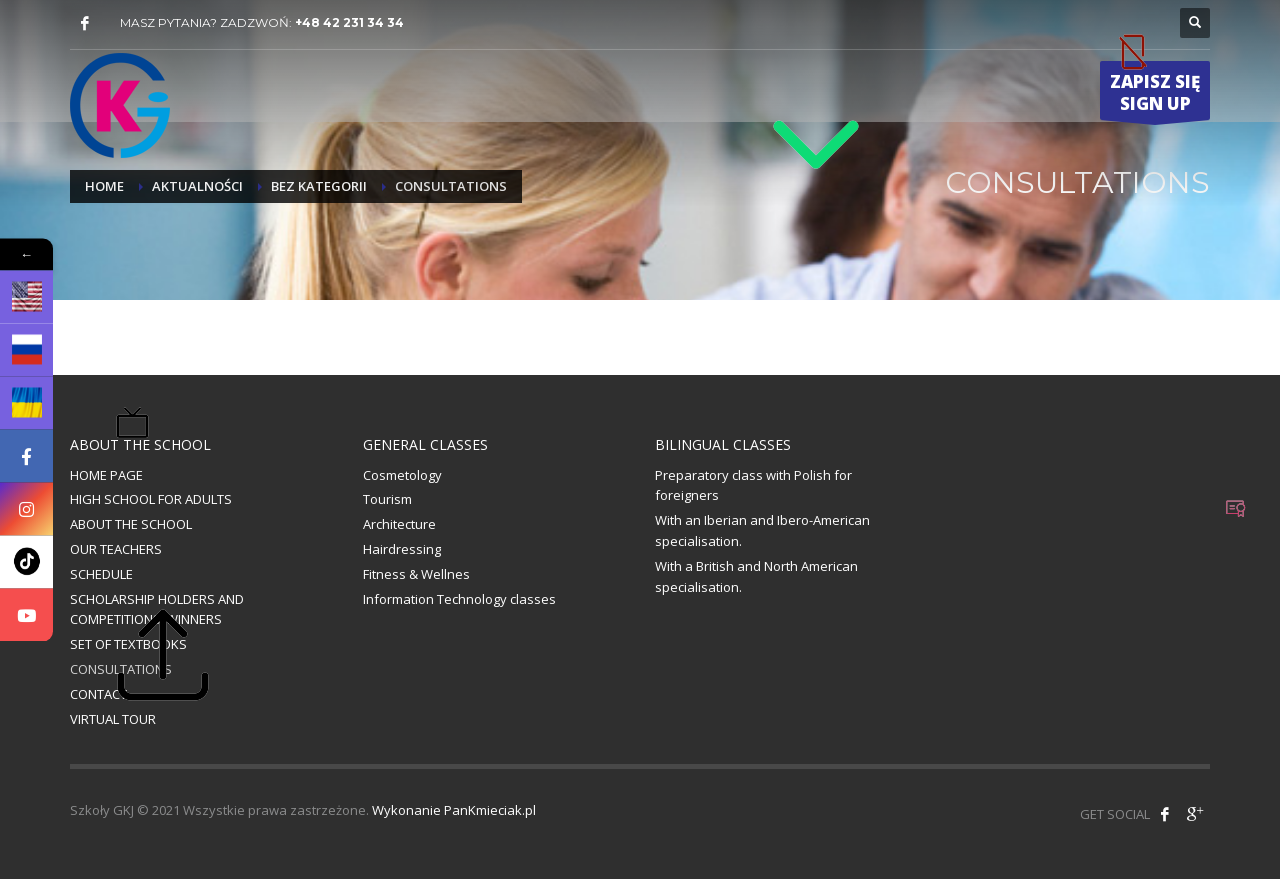 This screenshot has height=879, width=1280. What do you see at coordinates (163, 655) in the screenshot?
I see `upload a file or document` at bounding box center [163, 655].